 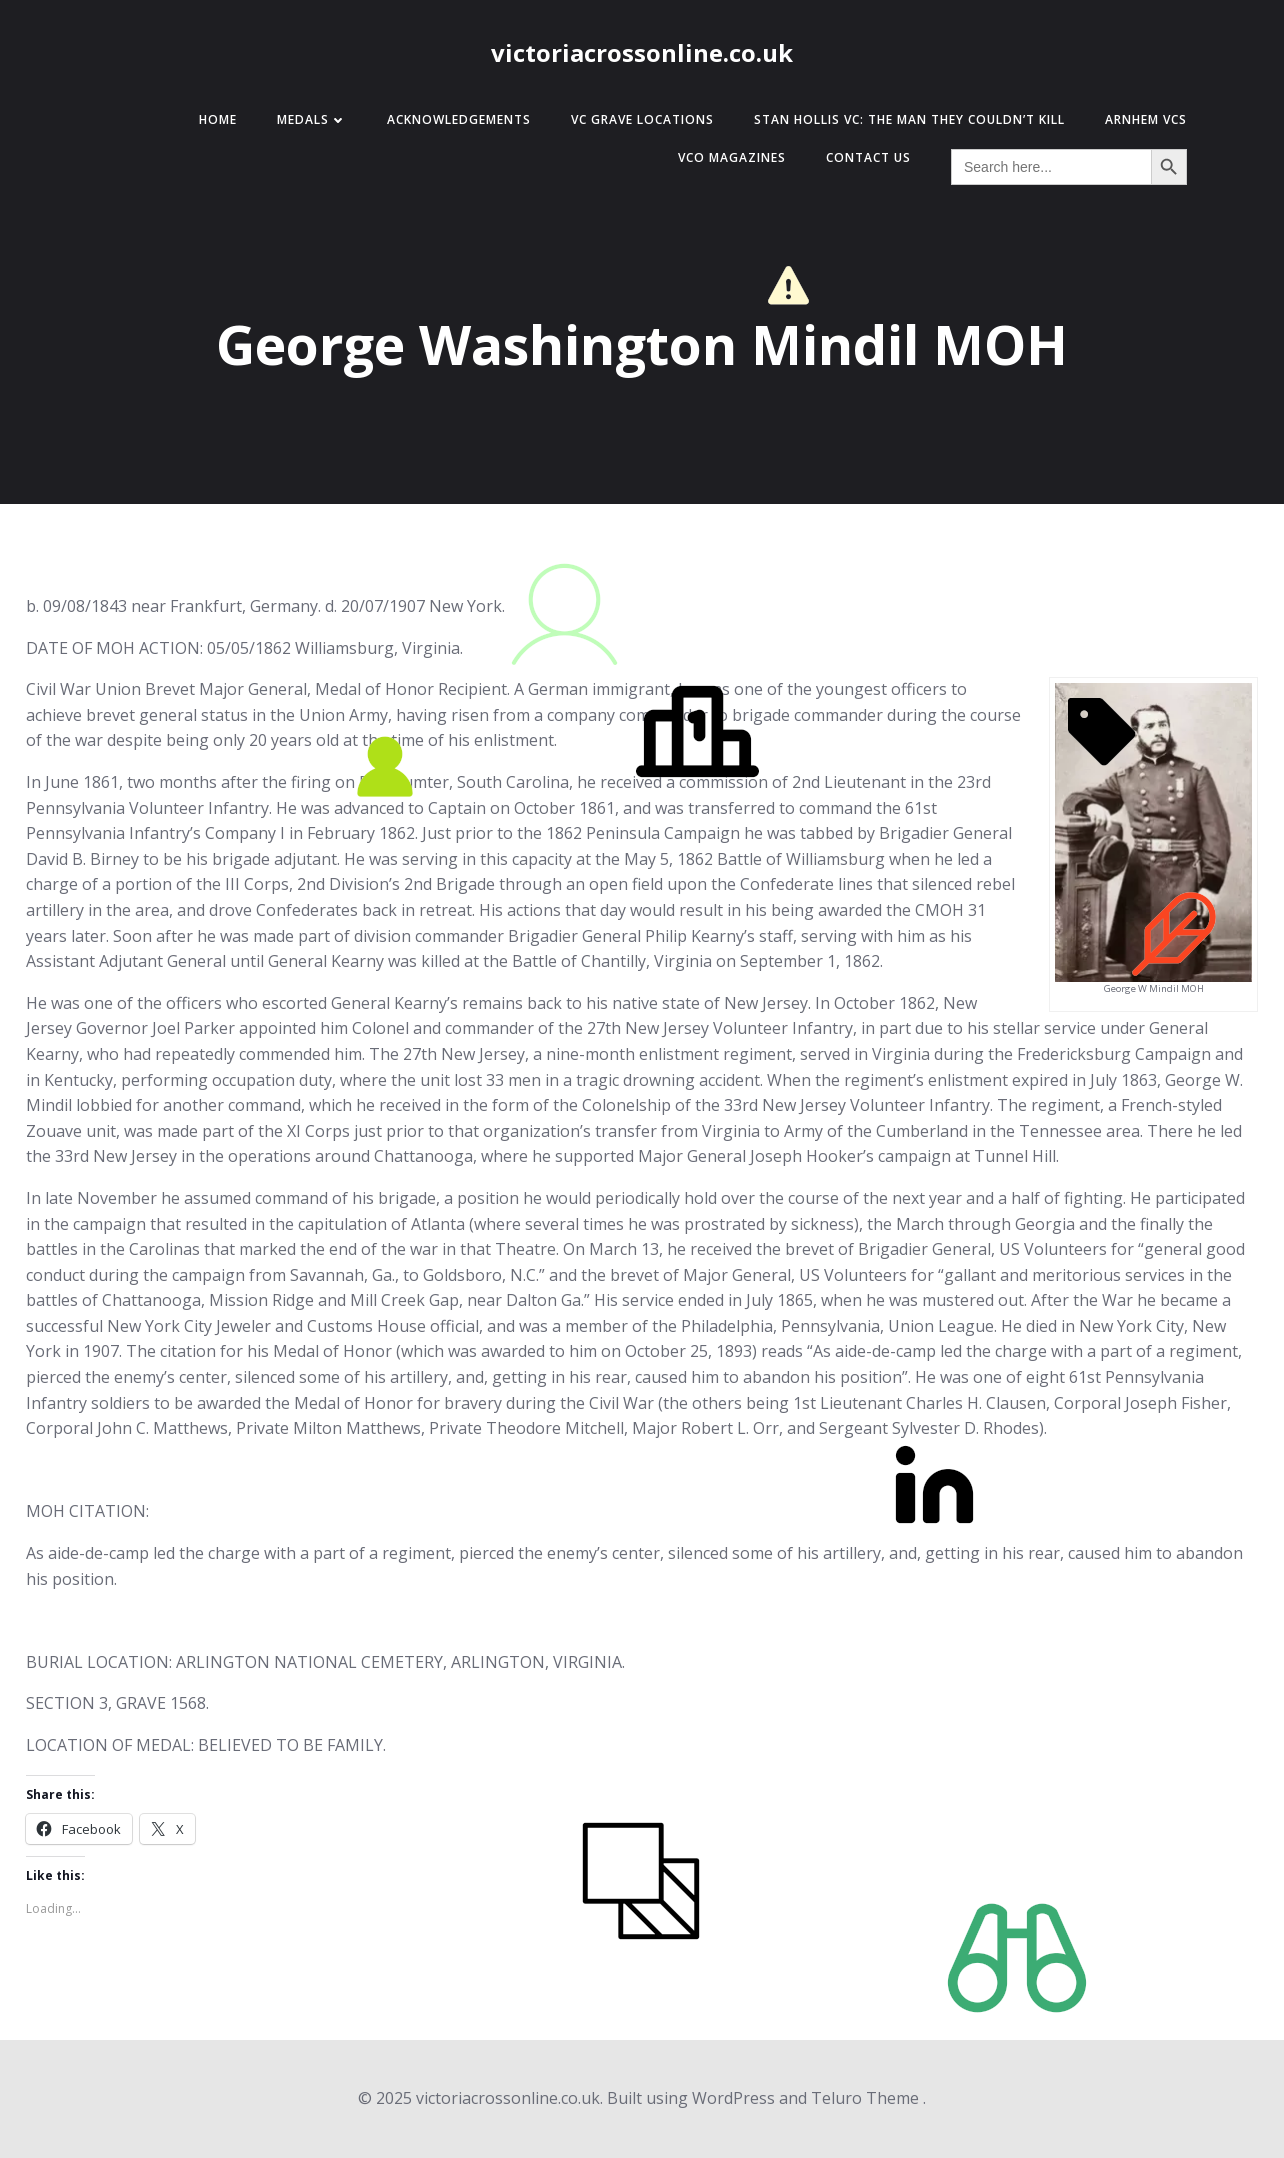 What do you see at coordinates (1017, 1958) in the screenshot?
I see `search or explore content` at bounding box center [1017, 1958].